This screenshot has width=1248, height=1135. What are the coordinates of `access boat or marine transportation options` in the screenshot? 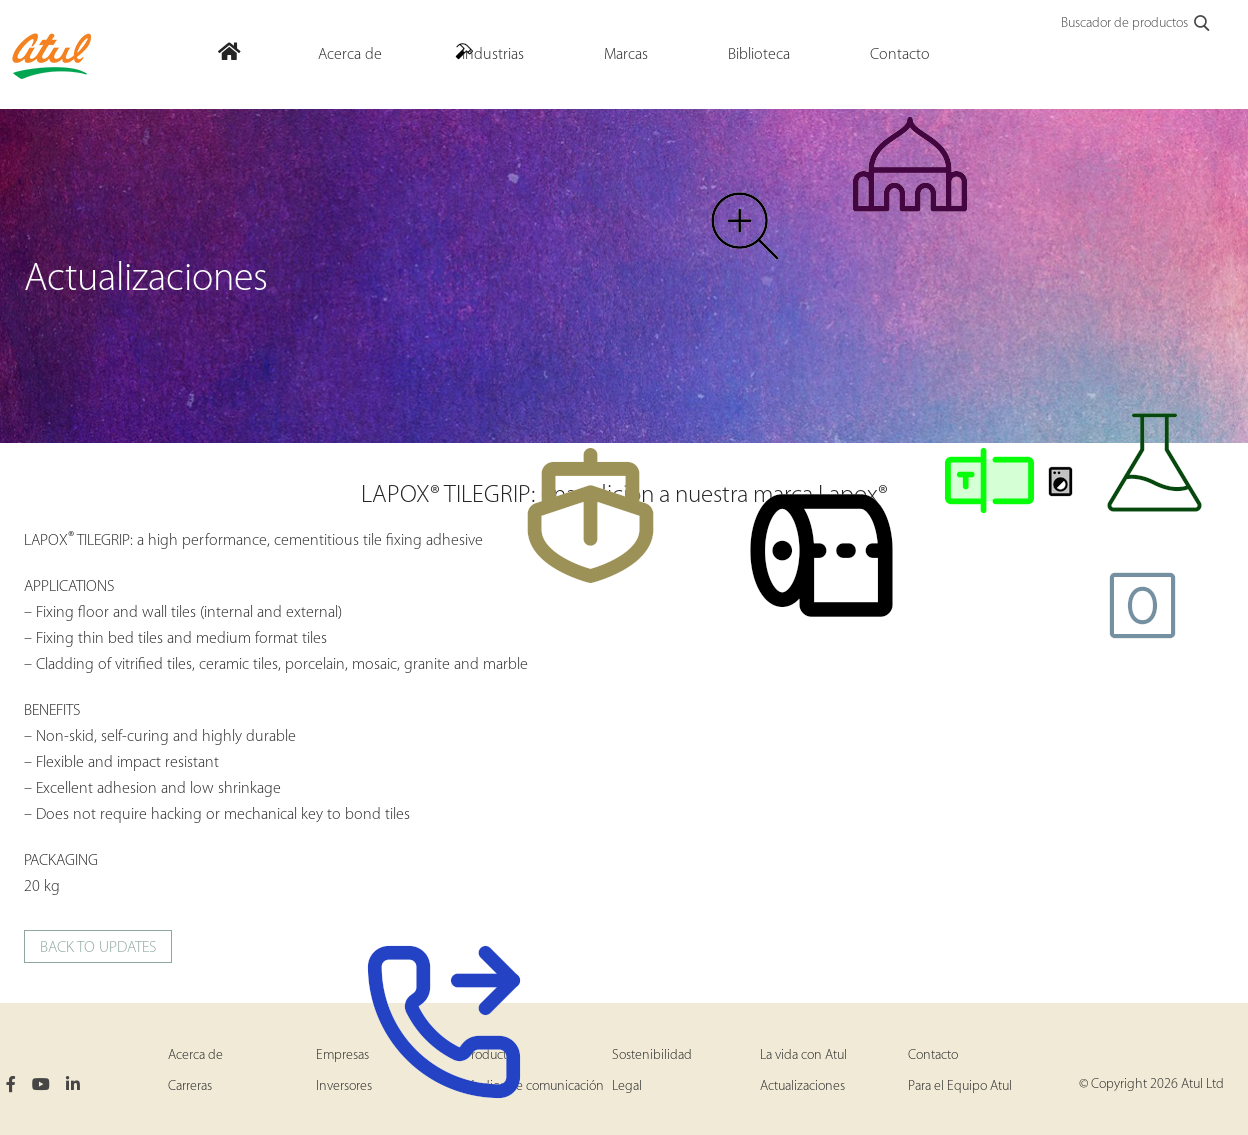 It's located at (590, 515).